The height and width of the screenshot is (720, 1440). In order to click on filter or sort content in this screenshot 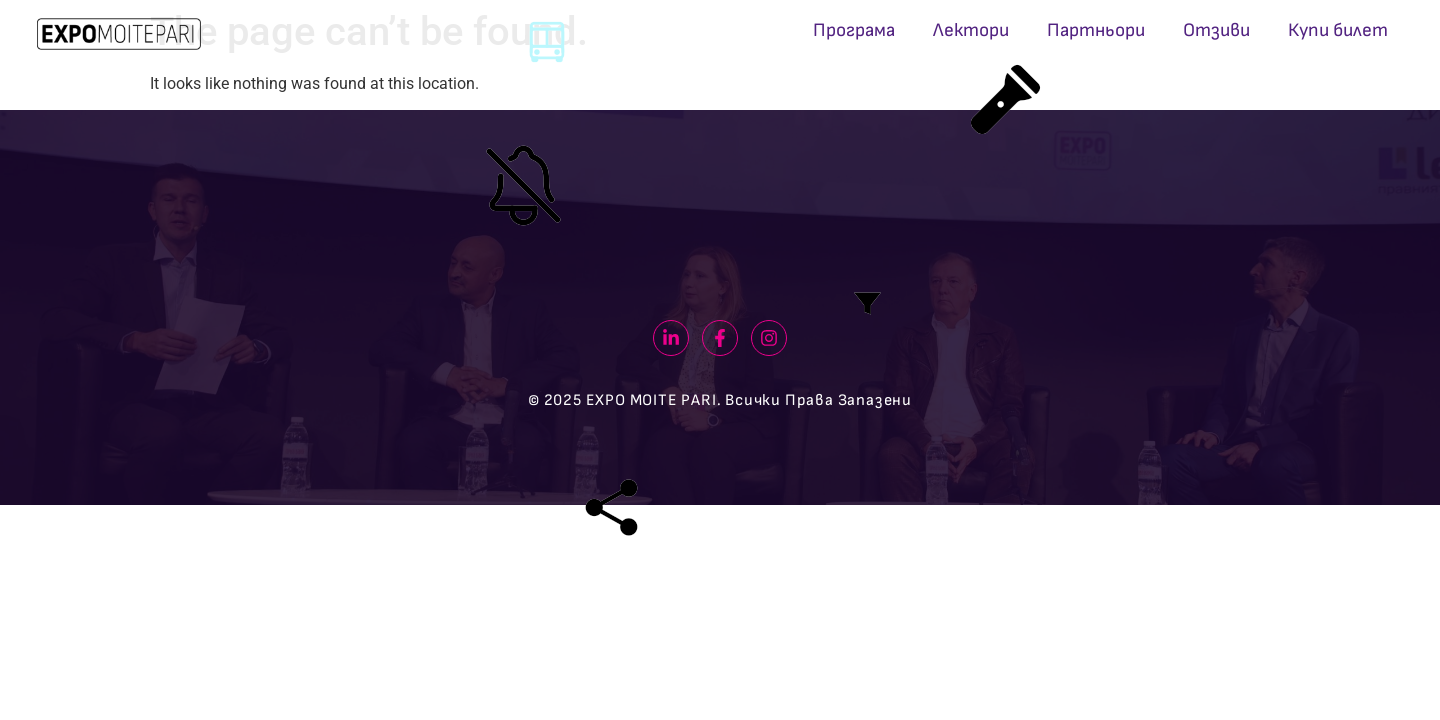, I will do `click(867, 303)`.